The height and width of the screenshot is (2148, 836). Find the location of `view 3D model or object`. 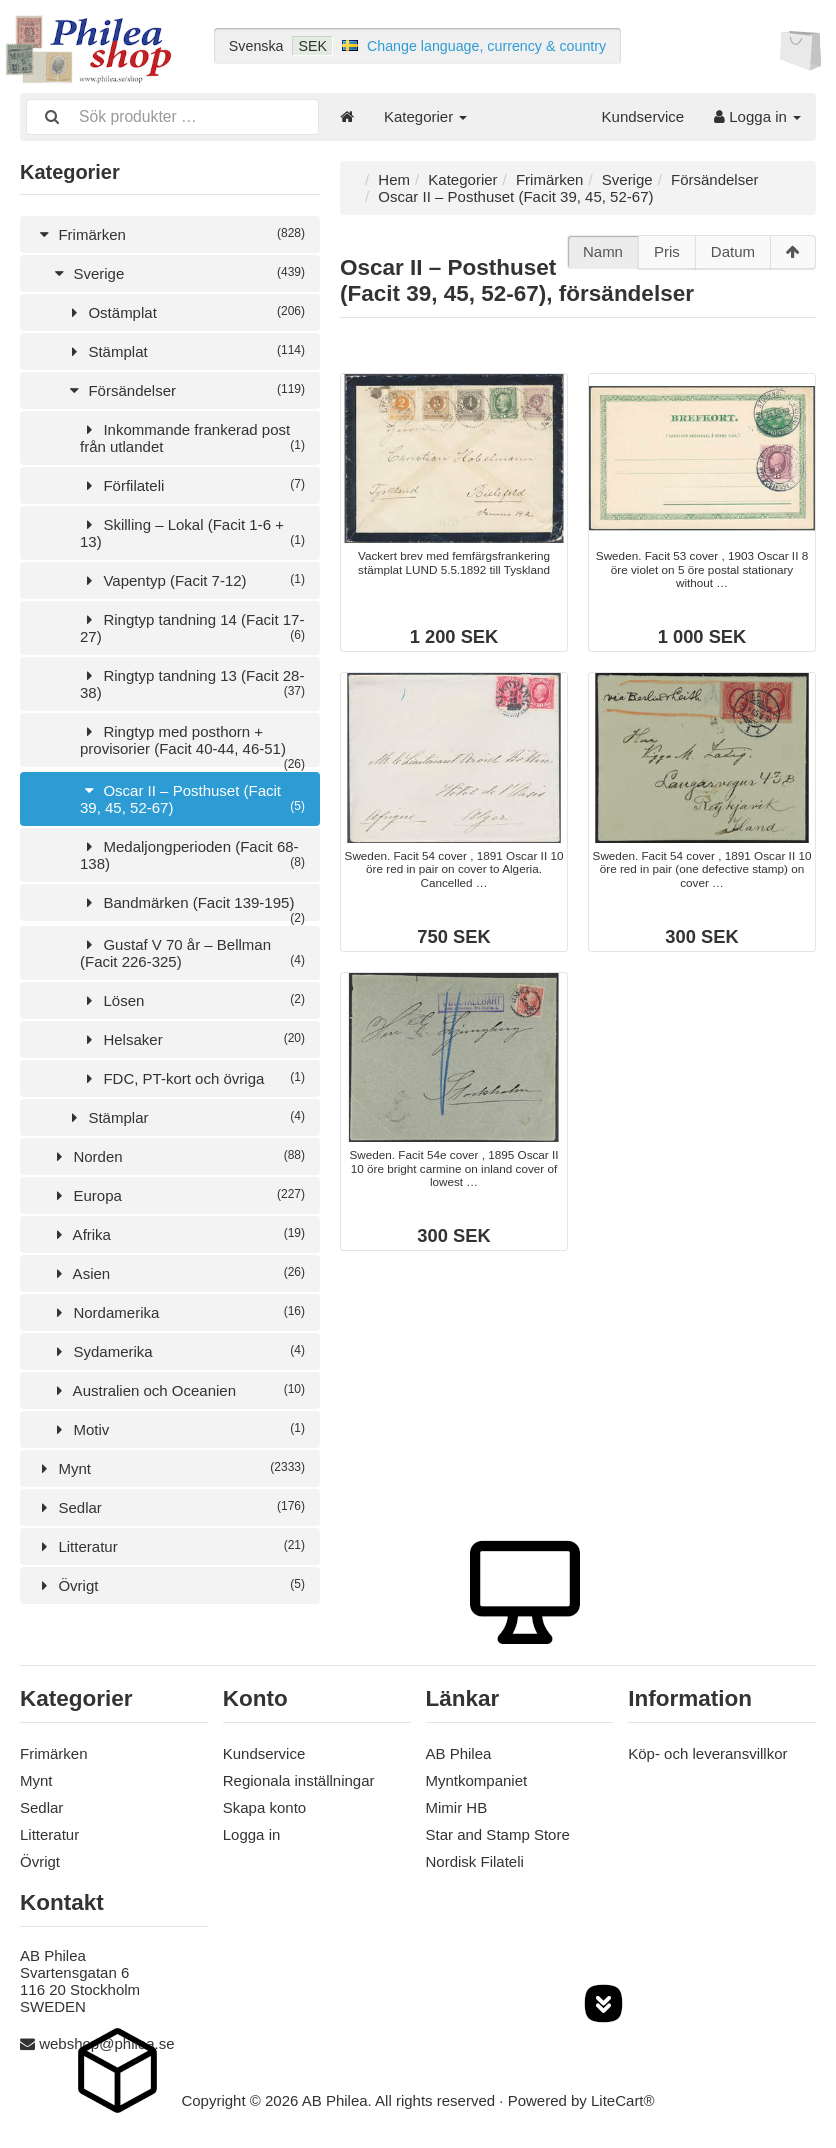

view 3D model or object is located at coordinates (117, 2070).